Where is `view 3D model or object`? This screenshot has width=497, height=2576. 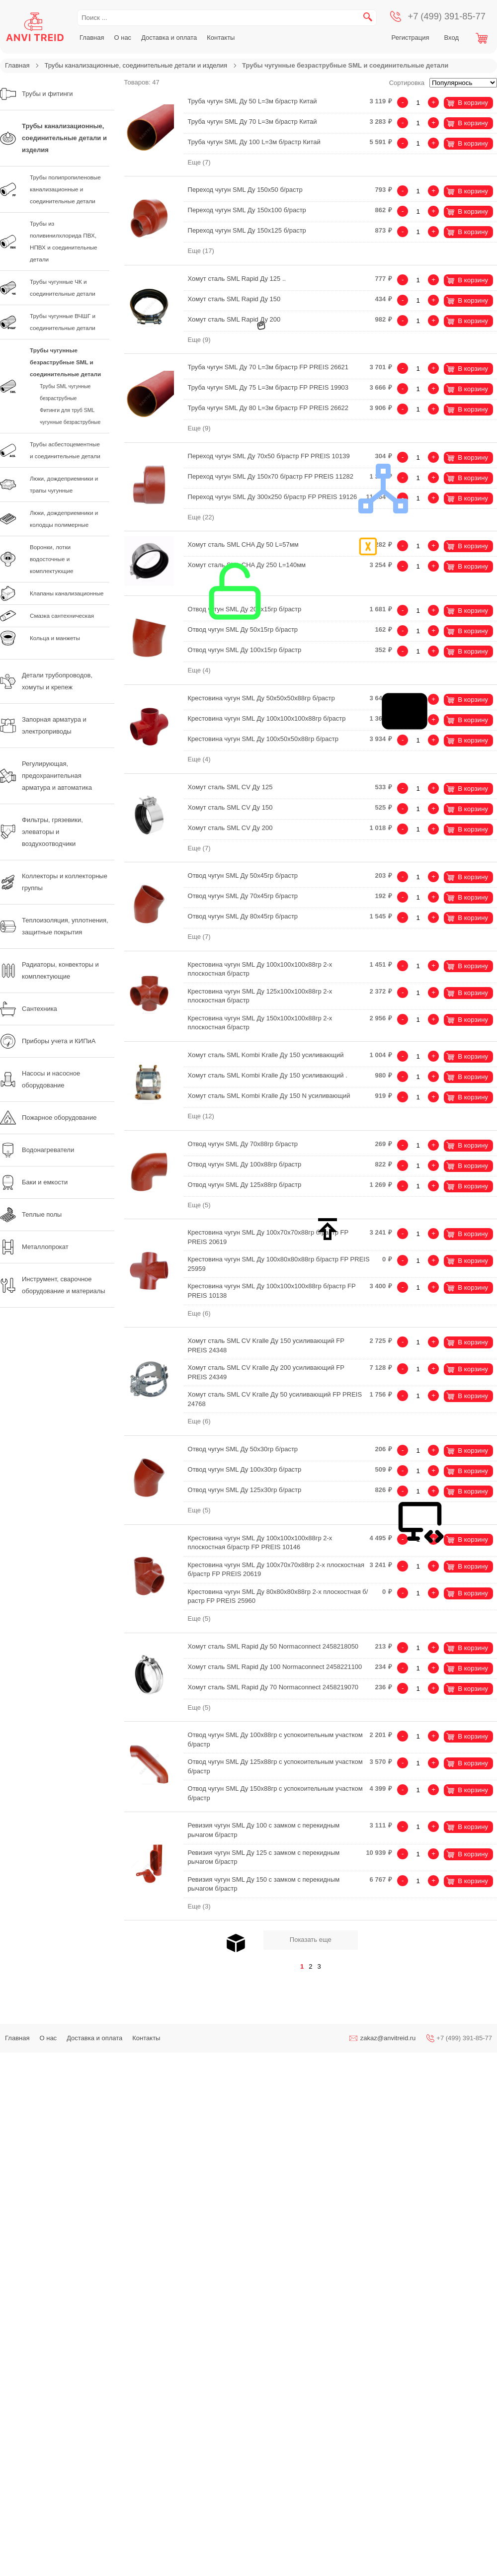 view 3D model or object is located at coordinates (236, 1943).